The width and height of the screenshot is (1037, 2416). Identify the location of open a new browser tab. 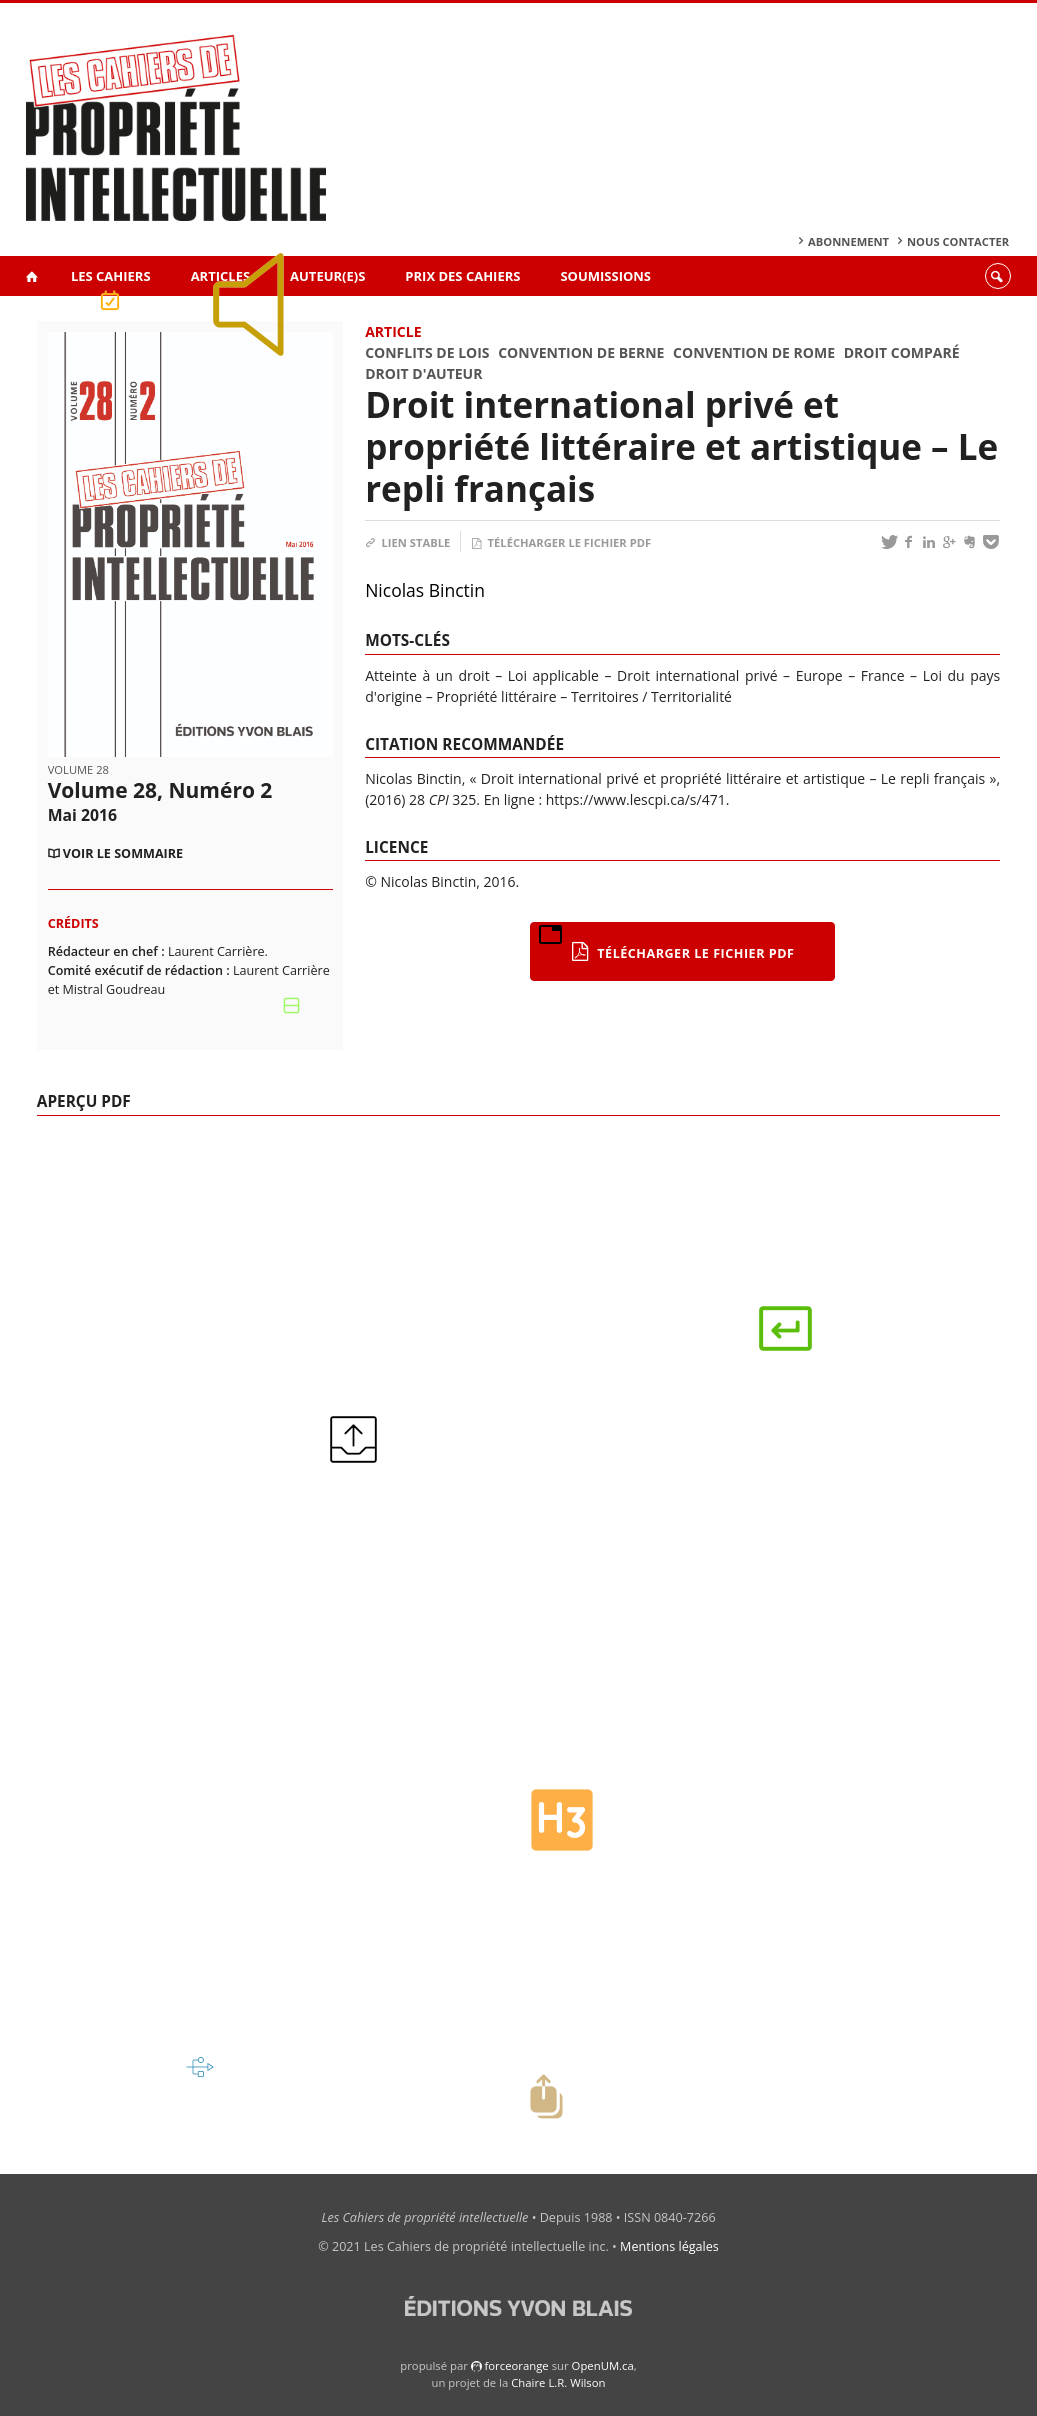
(550, 934).